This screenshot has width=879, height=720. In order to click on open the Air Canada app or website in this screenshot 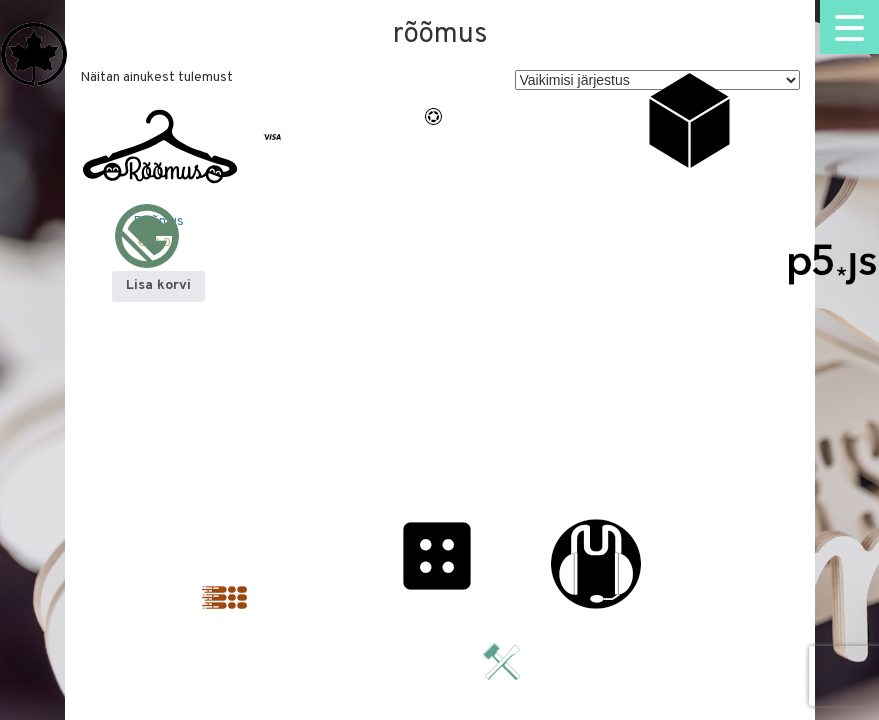, I will do `click(34, 55)`.